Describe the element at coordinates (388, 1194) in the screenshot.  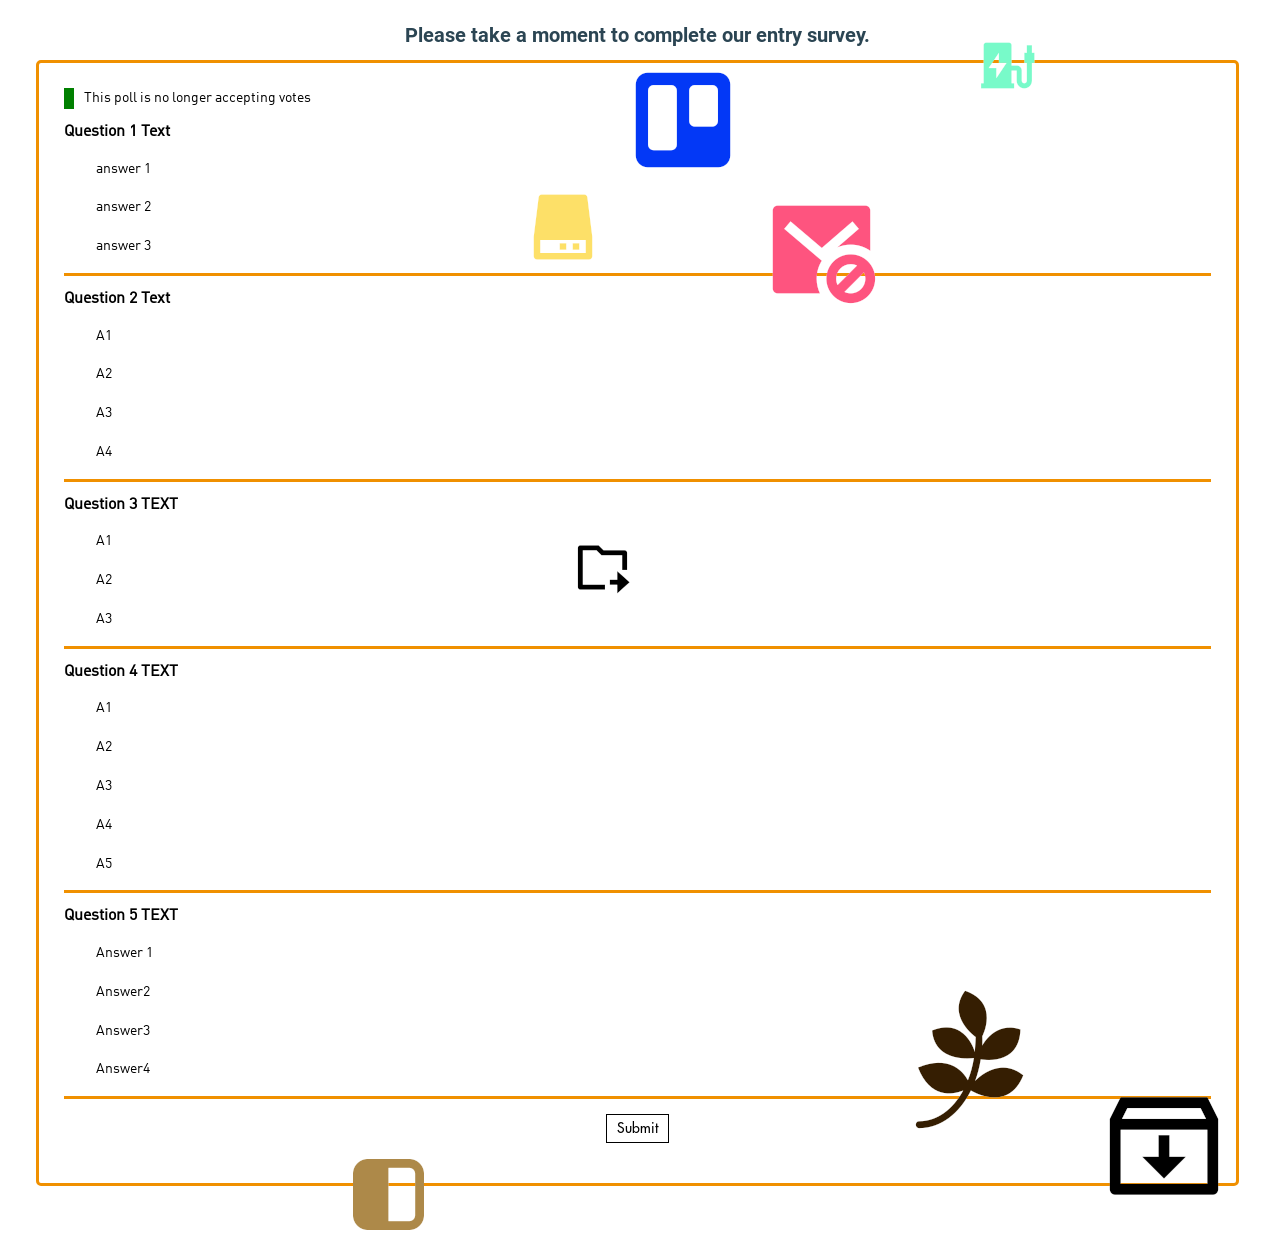
I see `shields.io logo - a service for generating status badges` at that location.